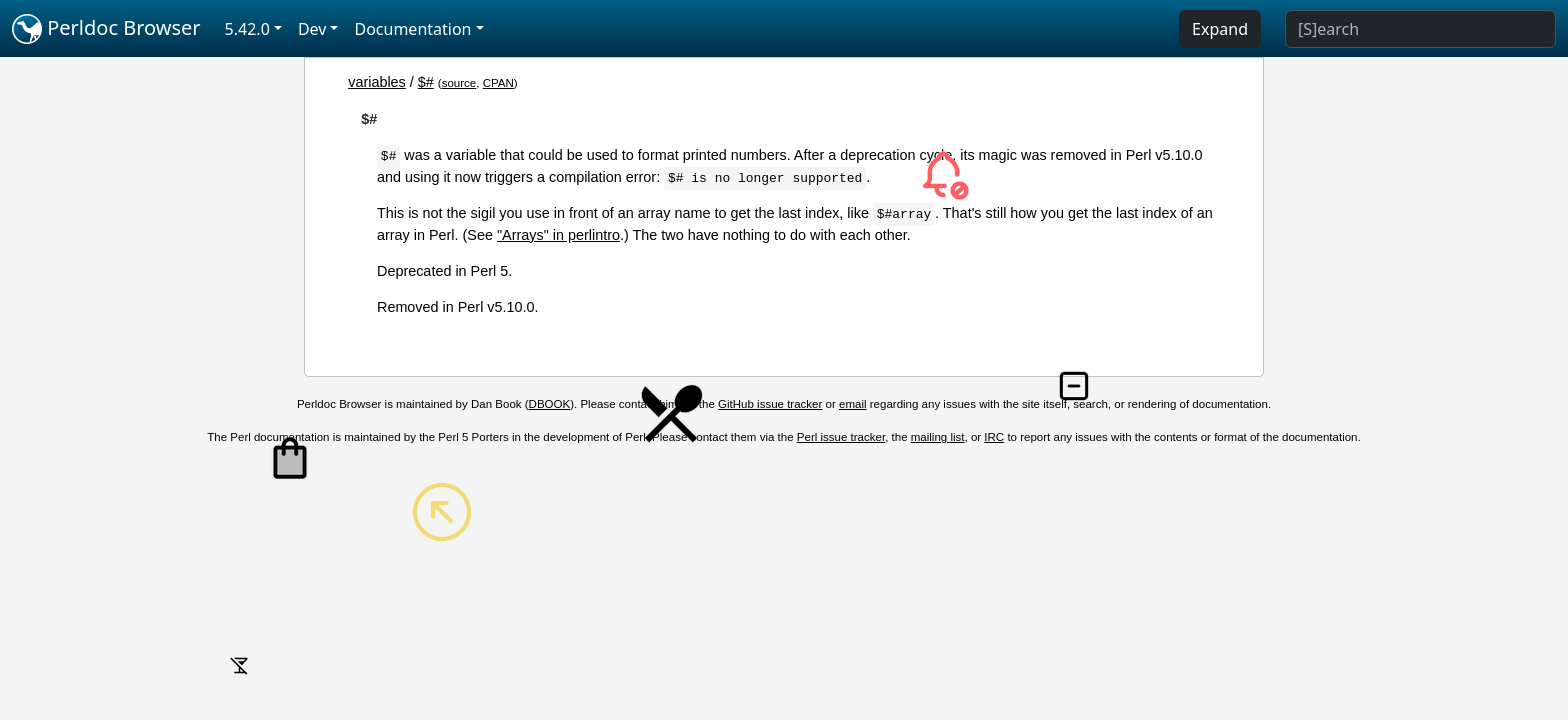  Describe the element at coordinates (1074, 386) in the screenshot. I see `remove an item from a list or selection` at that location.